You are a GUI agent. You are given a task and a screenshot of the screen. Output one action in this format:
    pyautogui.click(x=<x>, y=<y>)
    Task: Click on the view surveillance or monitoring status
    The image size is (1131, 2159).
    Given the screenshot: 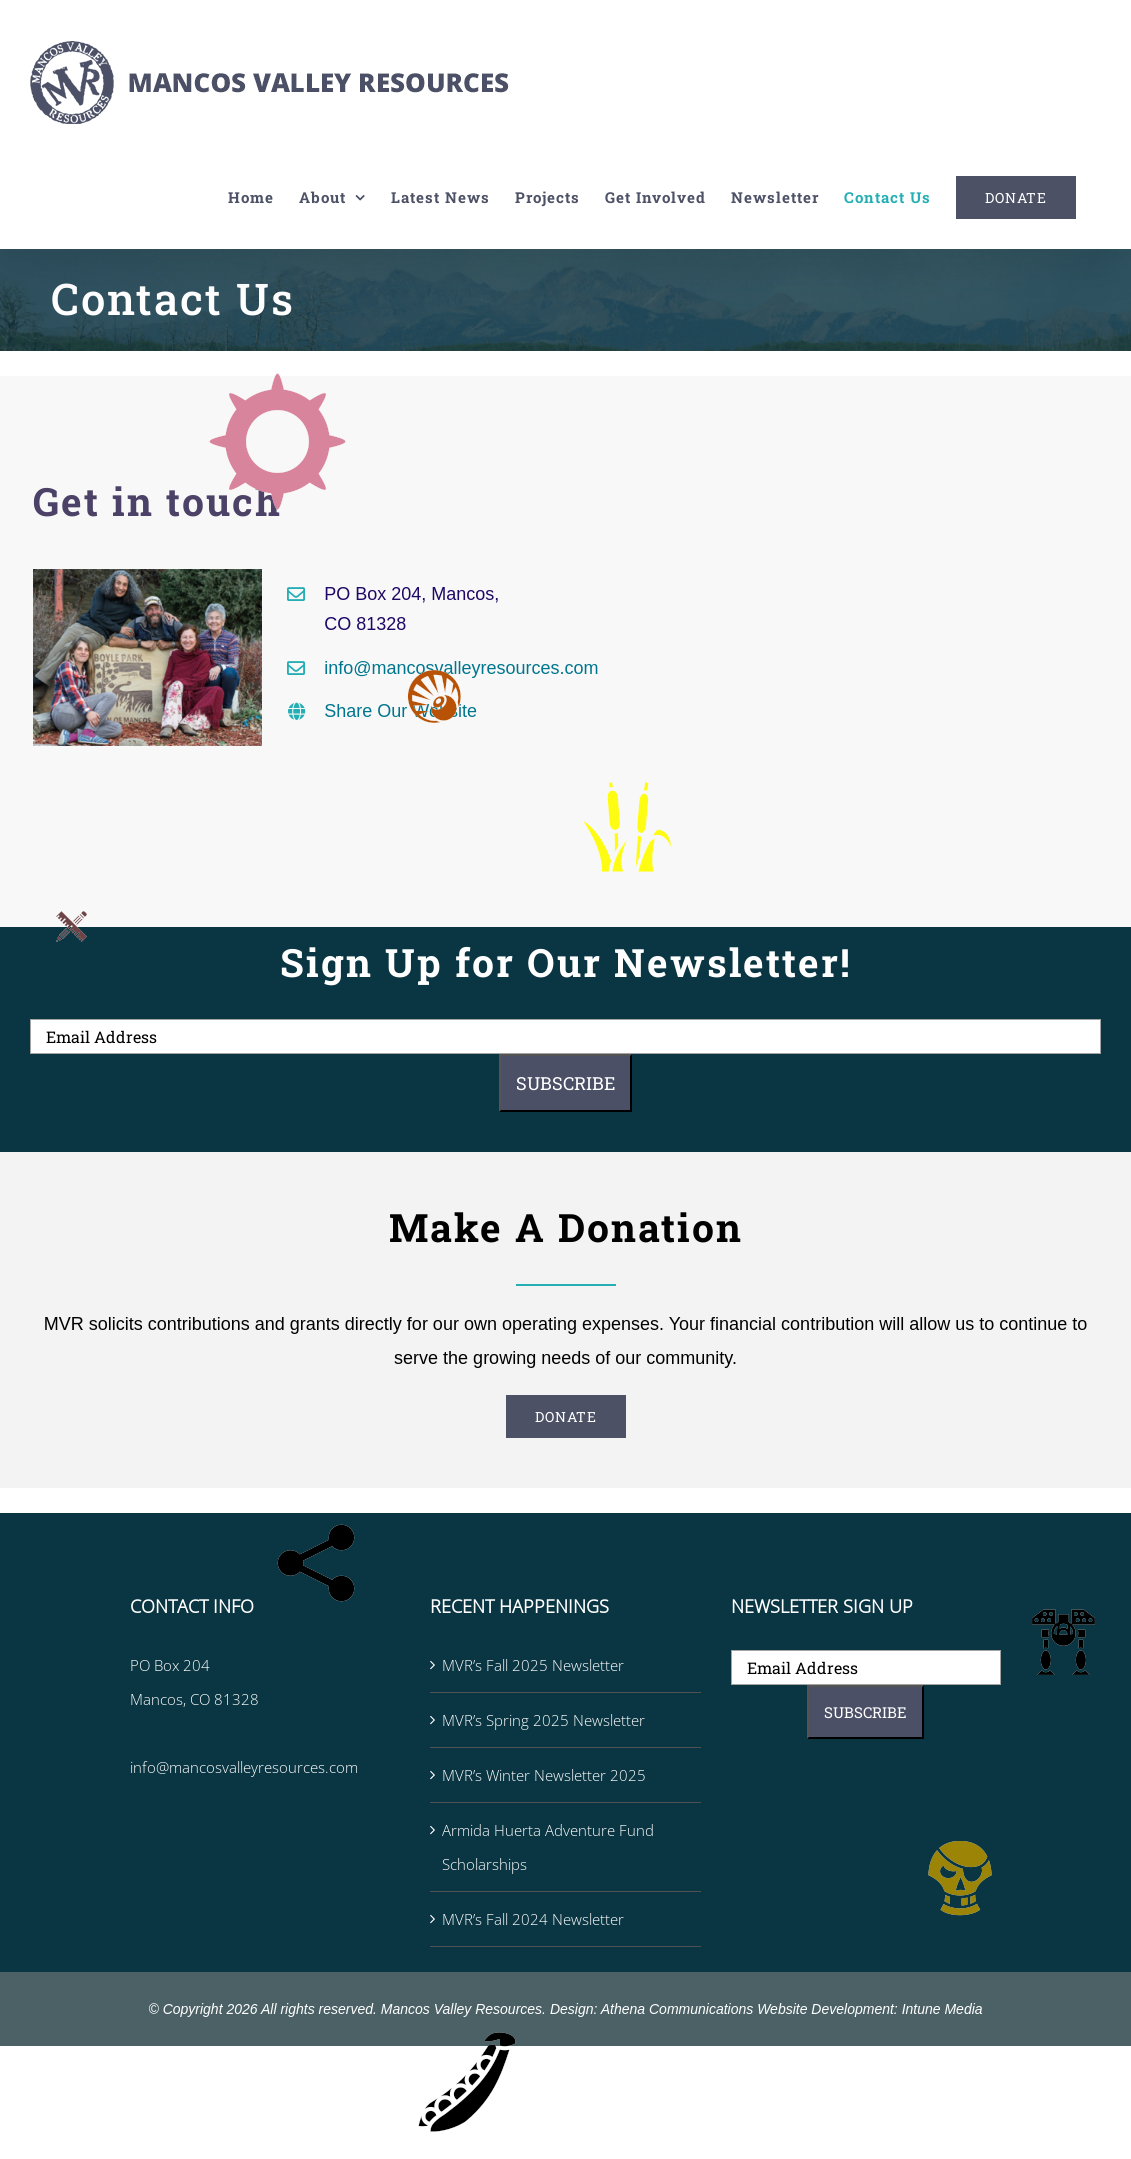 What is the action you would take?
    pyautogui.click(x=434, y=696)
    